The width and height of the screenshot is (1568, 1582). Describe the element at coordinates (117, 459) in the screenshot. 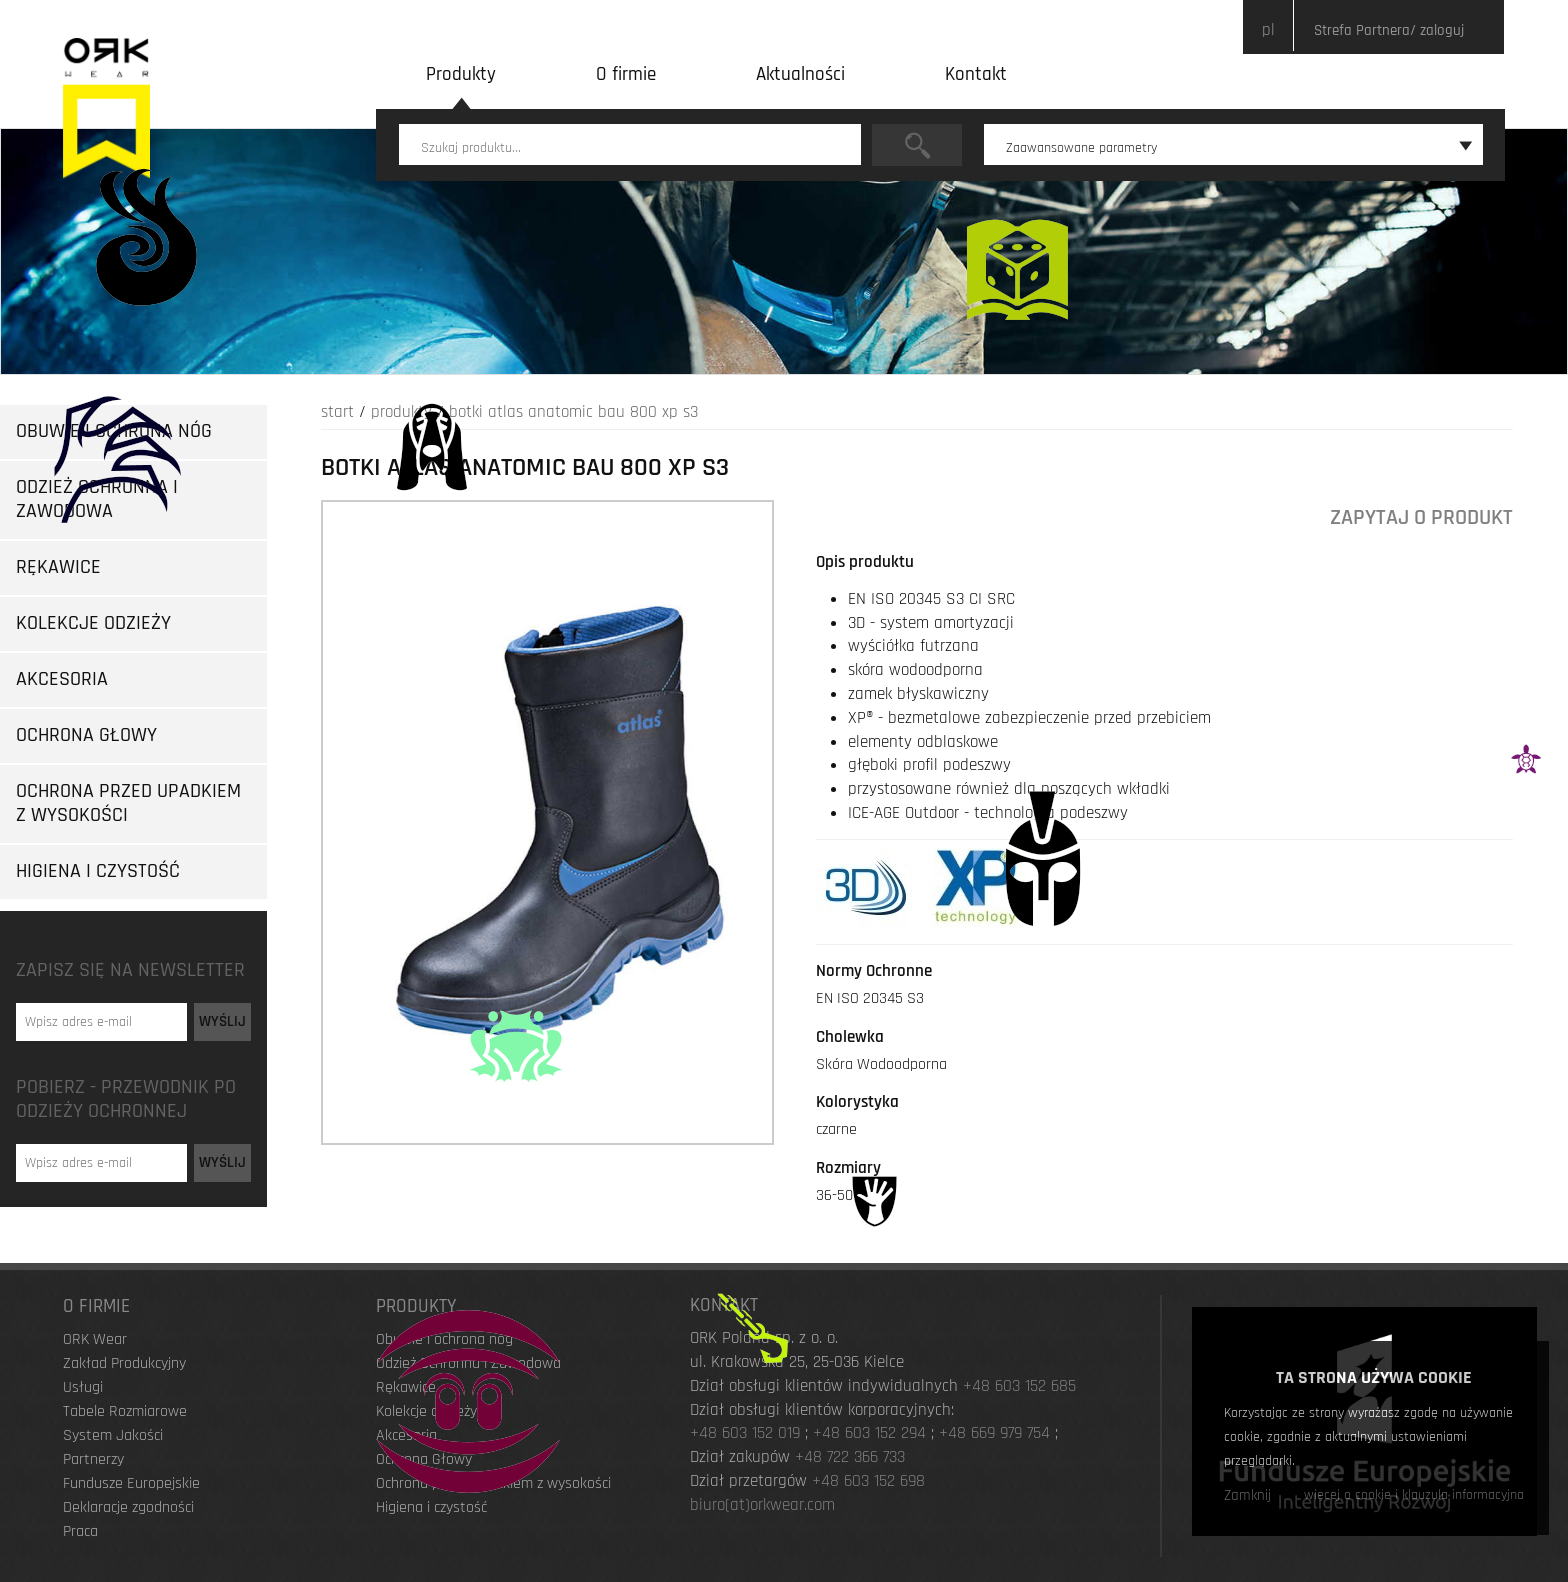

I see `activate shadow grasp ability` at that location.